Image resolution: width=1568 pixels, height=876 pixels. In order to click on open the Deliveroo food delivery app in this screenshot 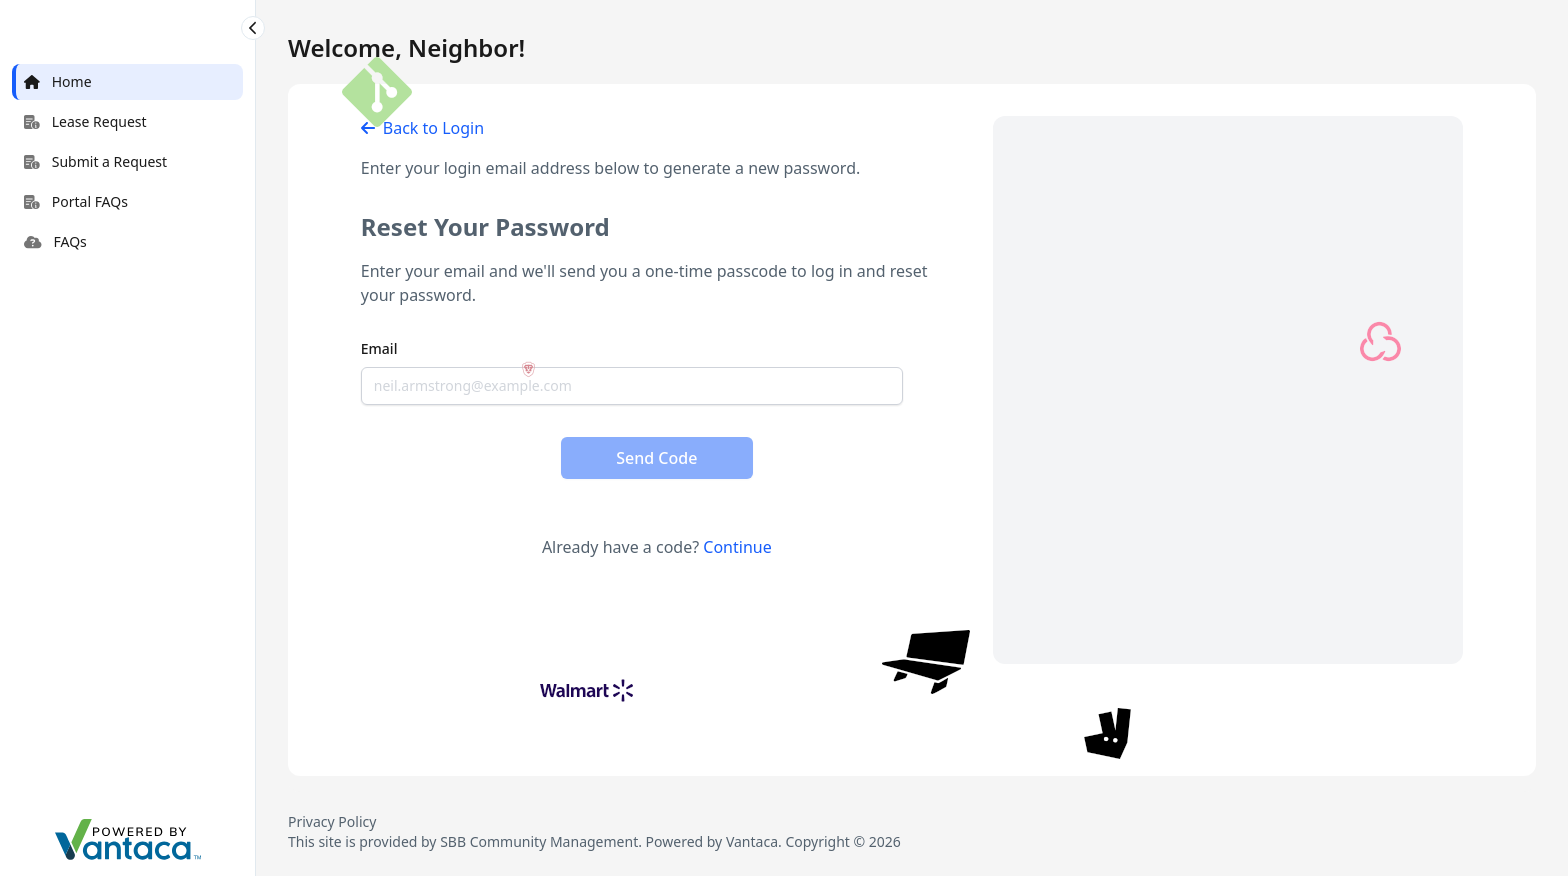, I will do `click(1107, 733)`.